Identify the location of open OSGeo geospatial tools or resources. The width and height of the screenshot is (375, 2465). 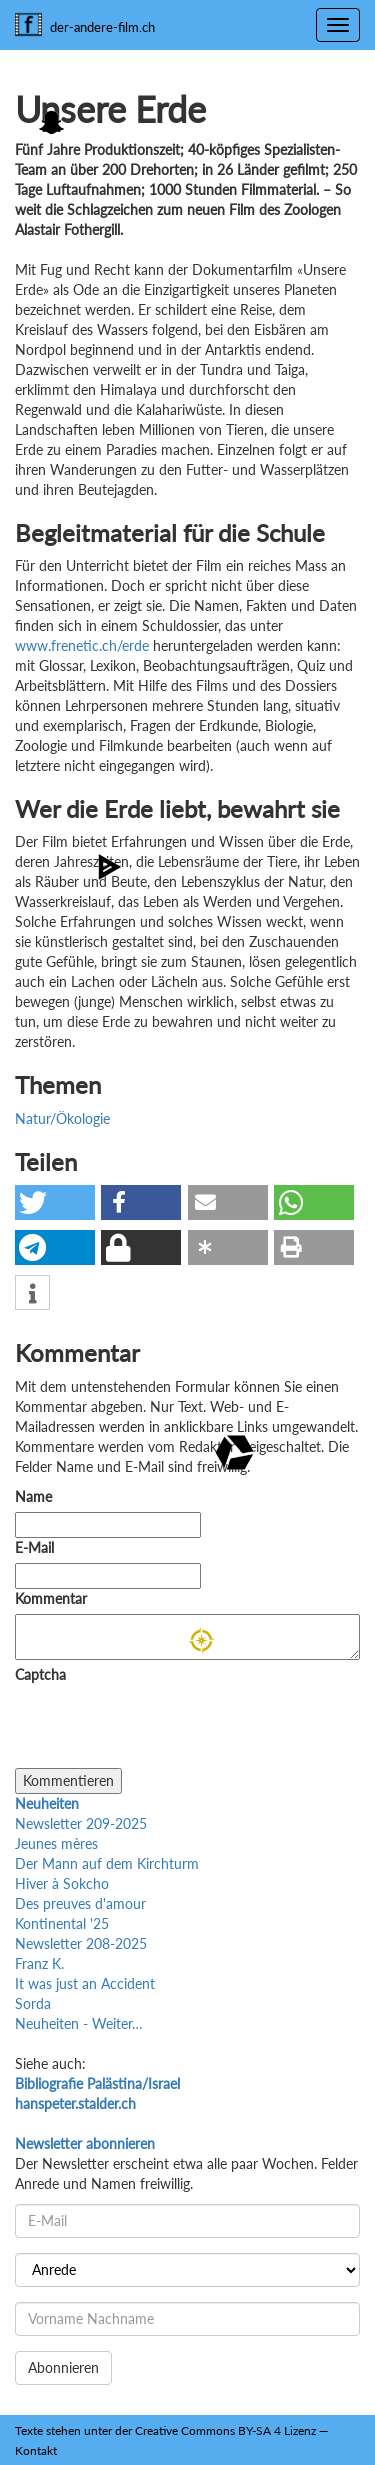
(201, 1640).